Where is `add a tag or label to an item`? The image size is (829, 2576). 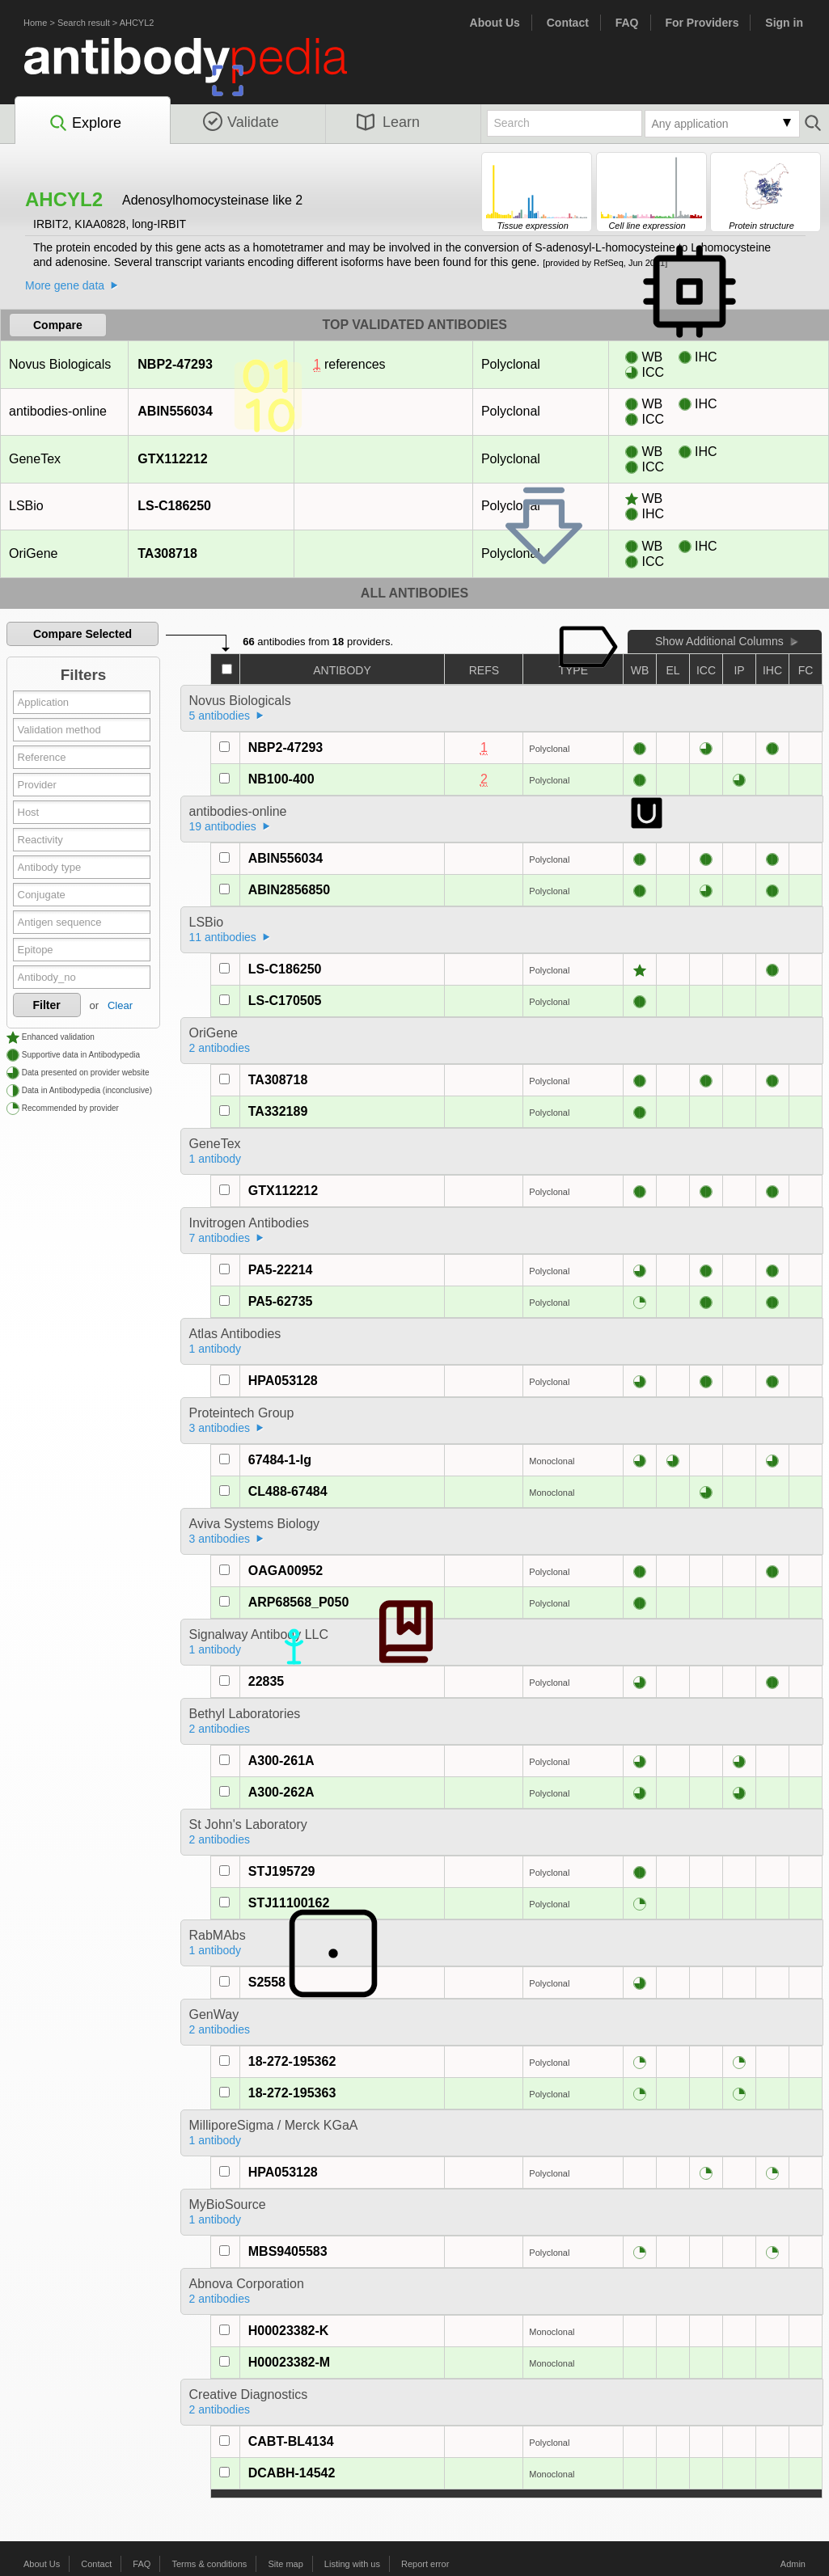 add a tag or label to an item is located at coordinates (586, 647).